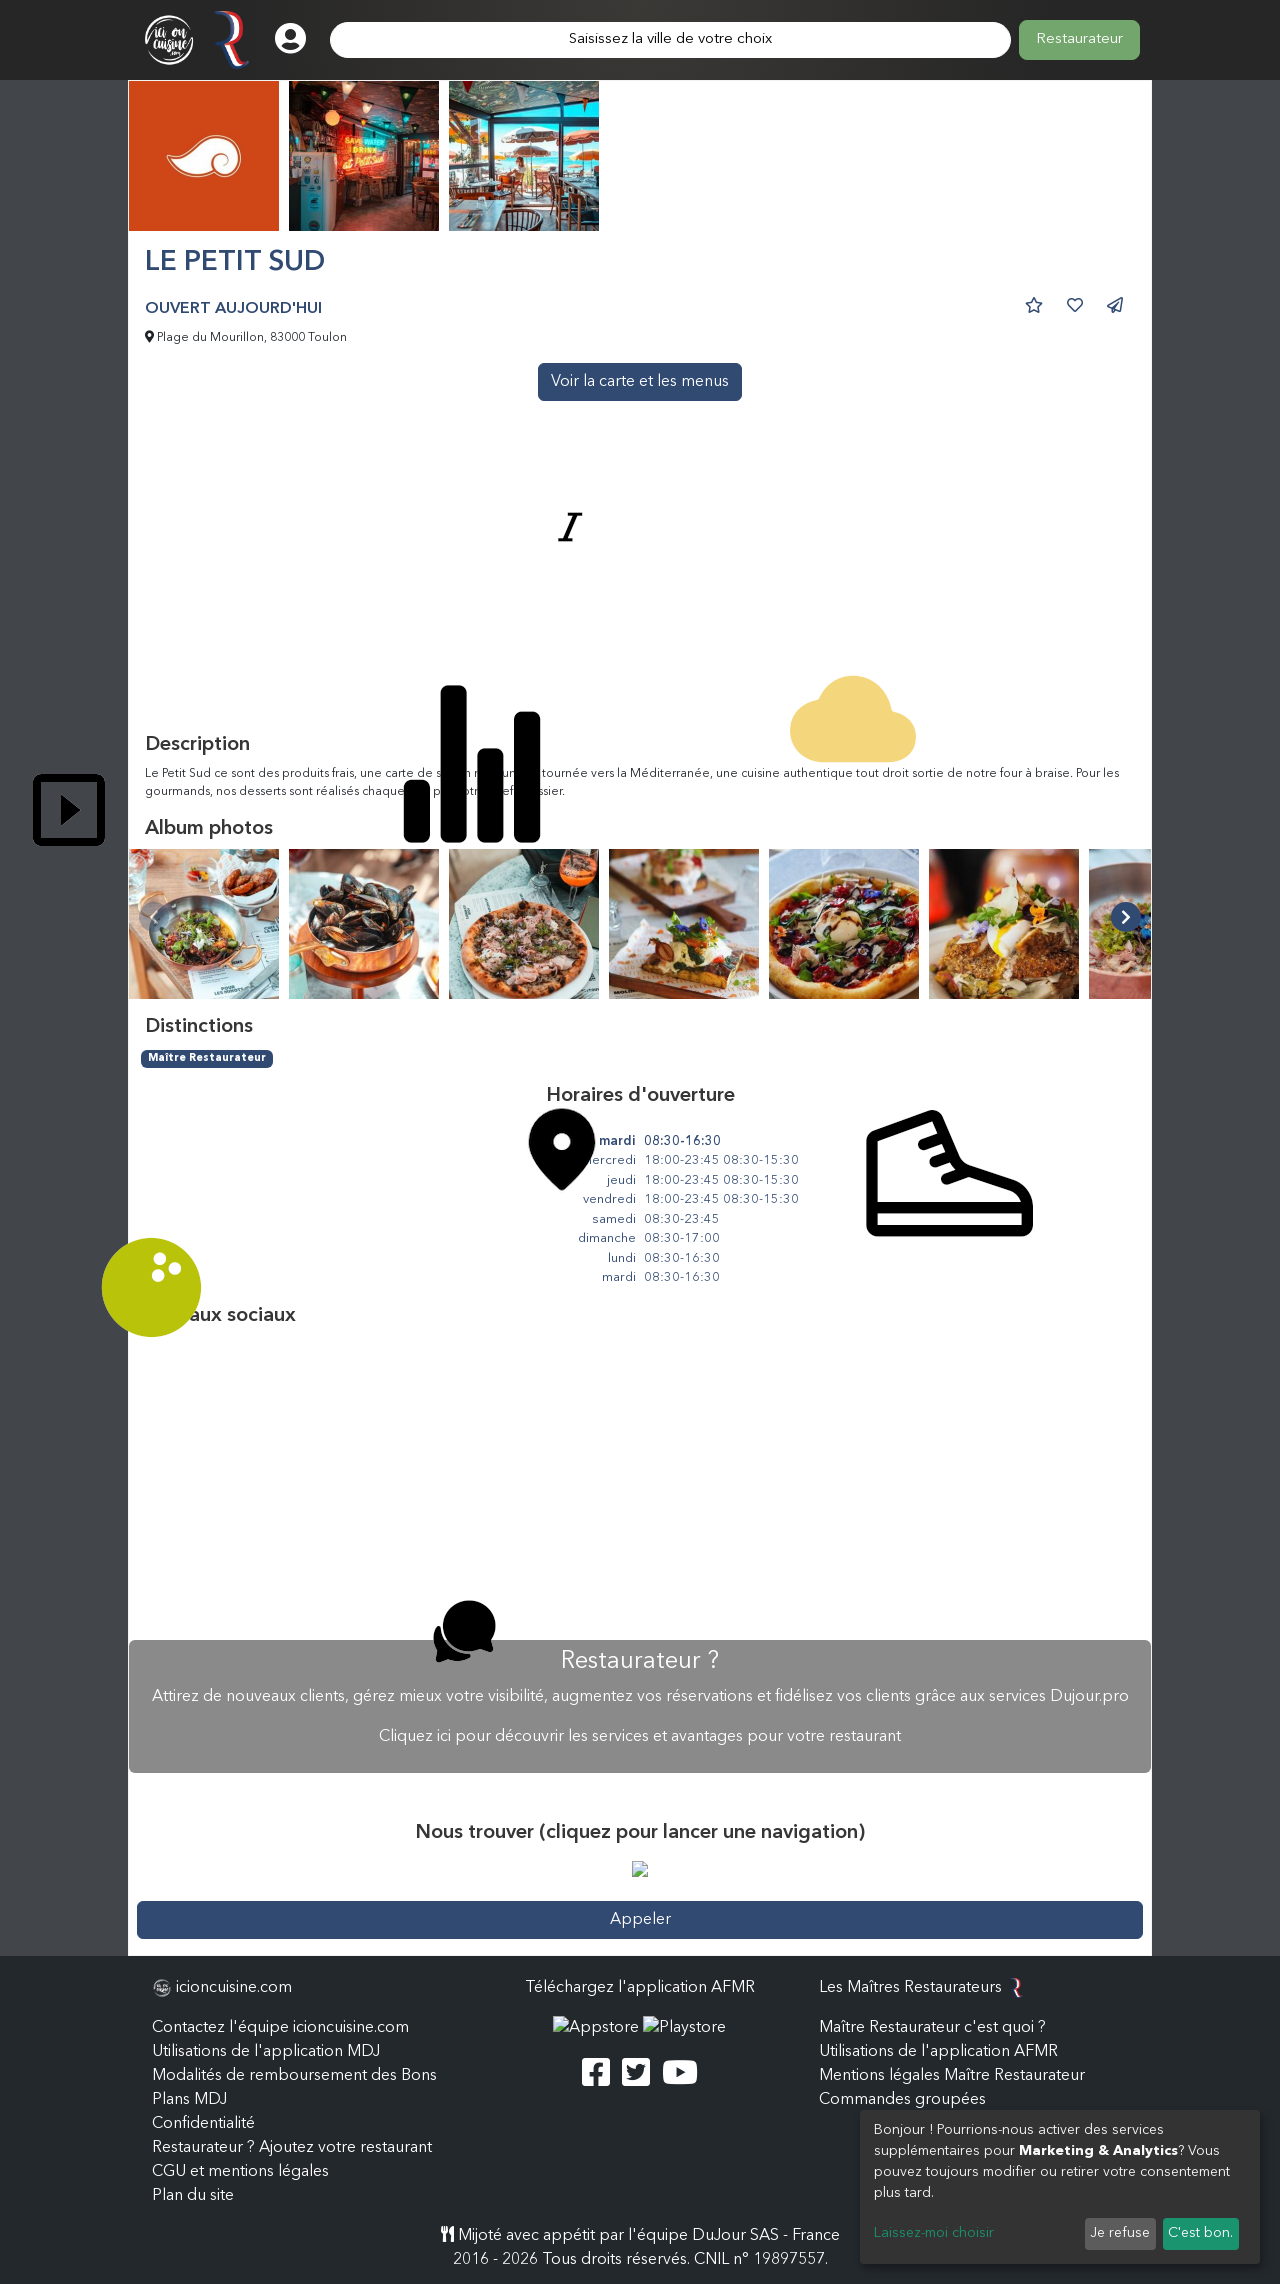 The width and height of the screenshot is (1280, 2284). What do you see at coordinates (562, 1150) in the screenshot?
I see `view or set a location on the map` at bounding box center [562, 1150].